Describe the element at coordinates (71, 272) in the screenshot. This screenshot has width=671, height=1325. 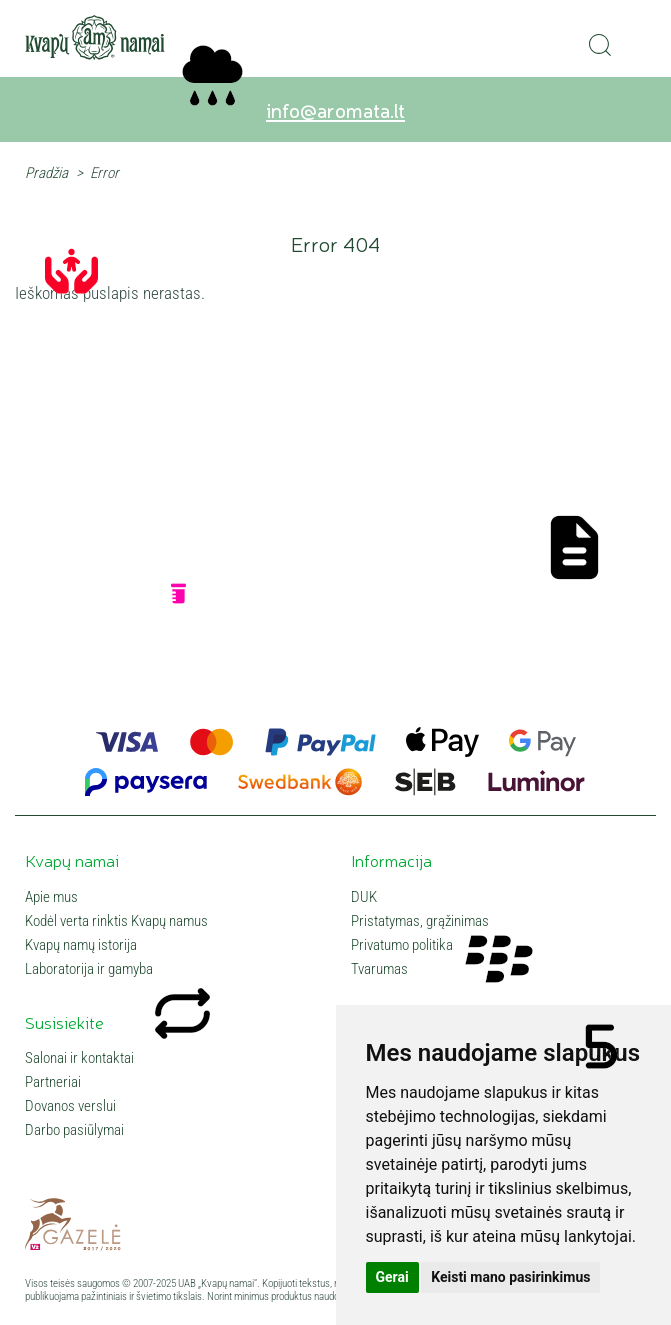
I see `access childcare or family services` at that location.